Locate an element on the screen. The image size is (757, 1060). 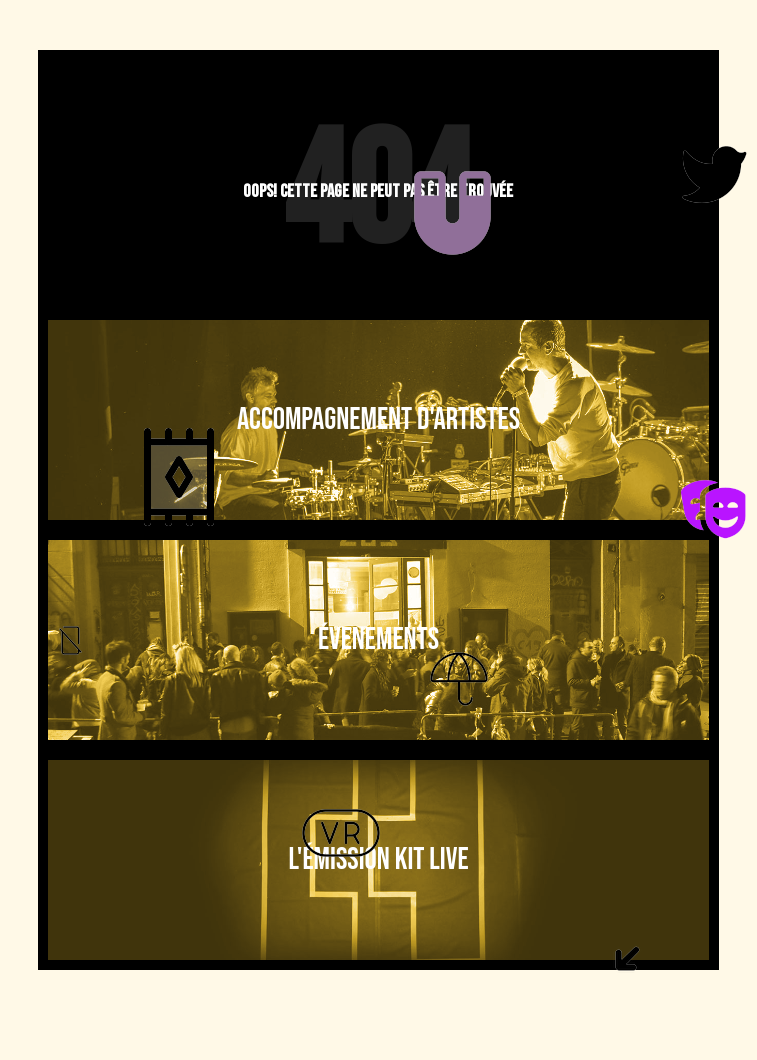
browse rugs or floor decor in a home furnishing app is located at coordinates (179, 477).